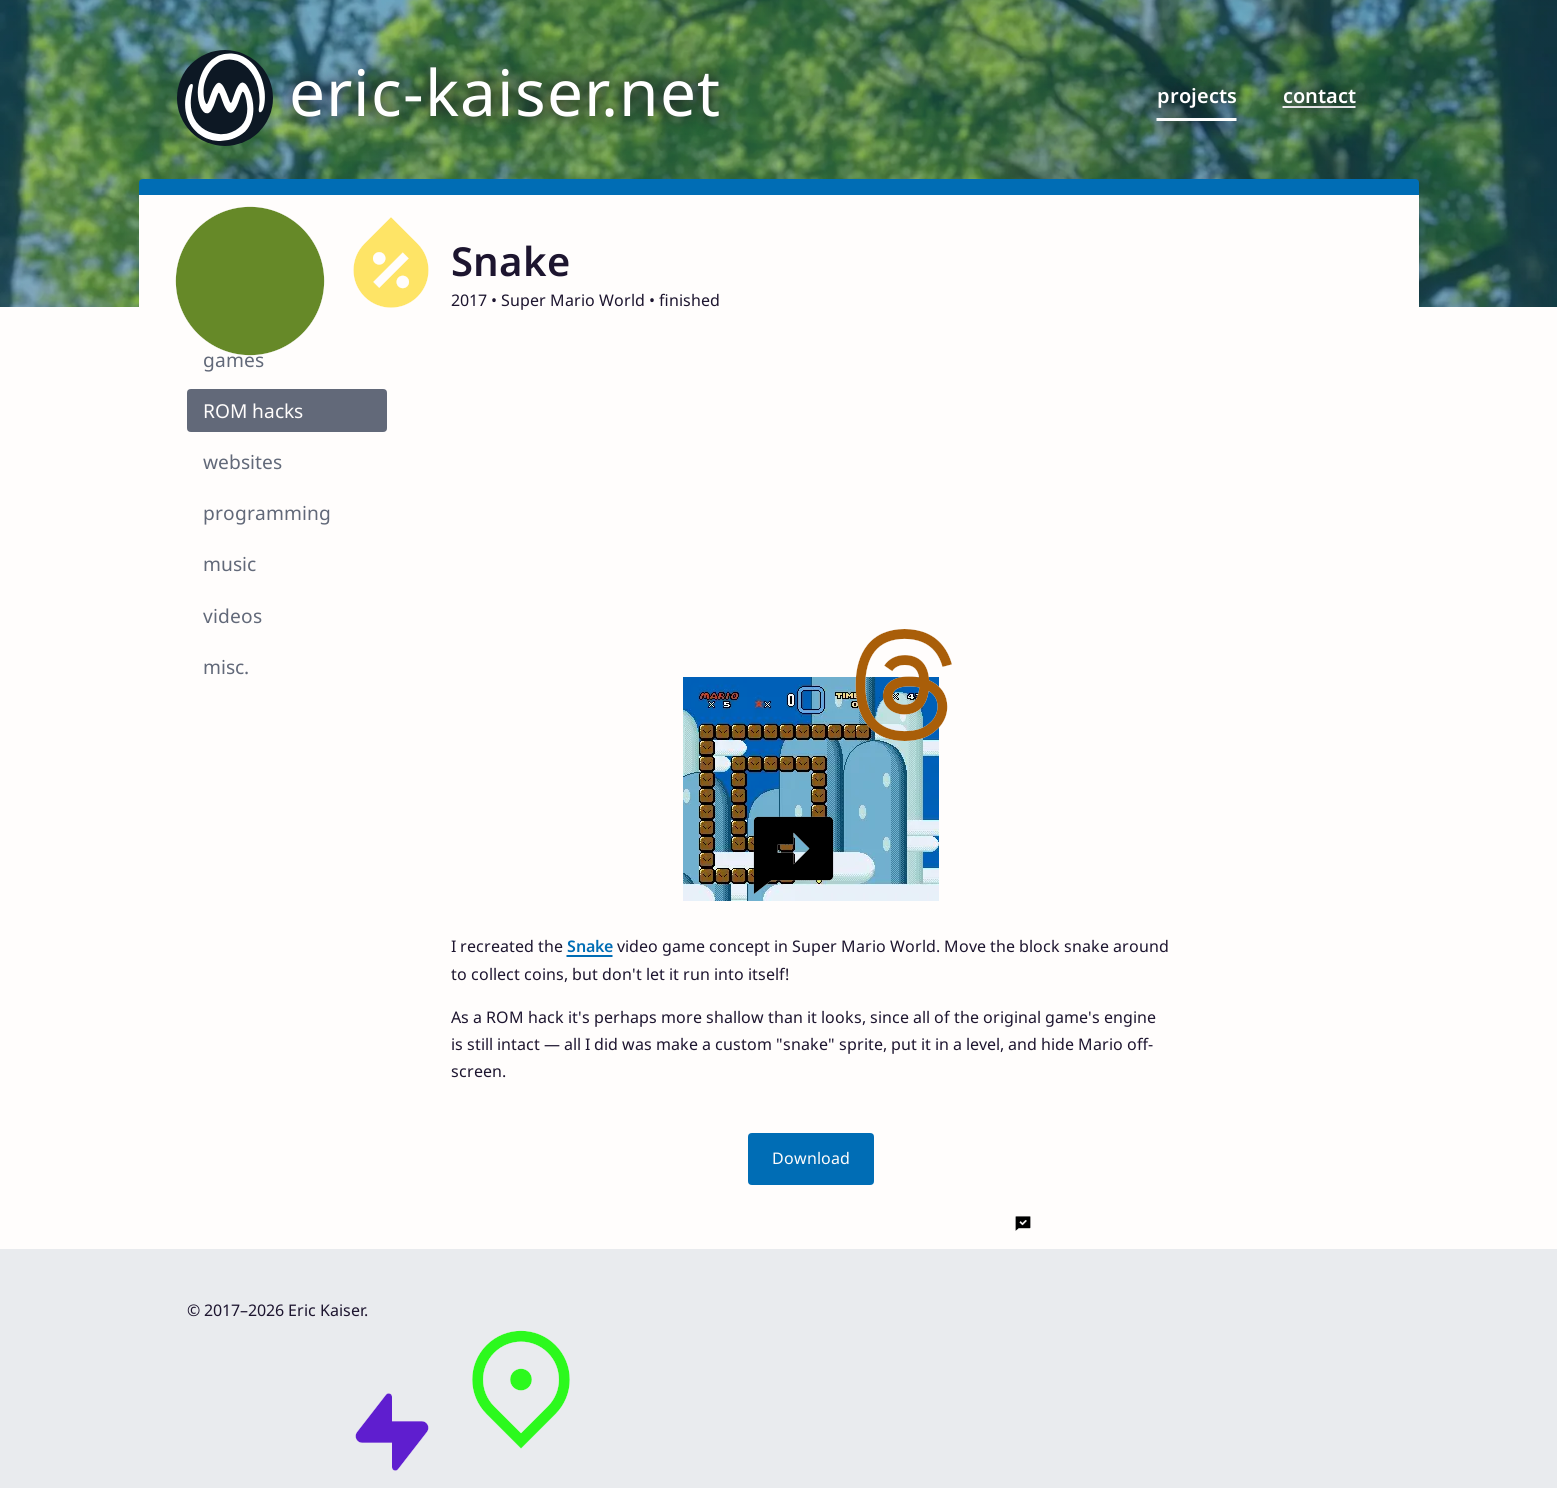 The height and width of the screenshot is (1488, 1557). Describe the element at coordinates (391, 266) in the screenshot. I see `indicates current humidity level` at that location.